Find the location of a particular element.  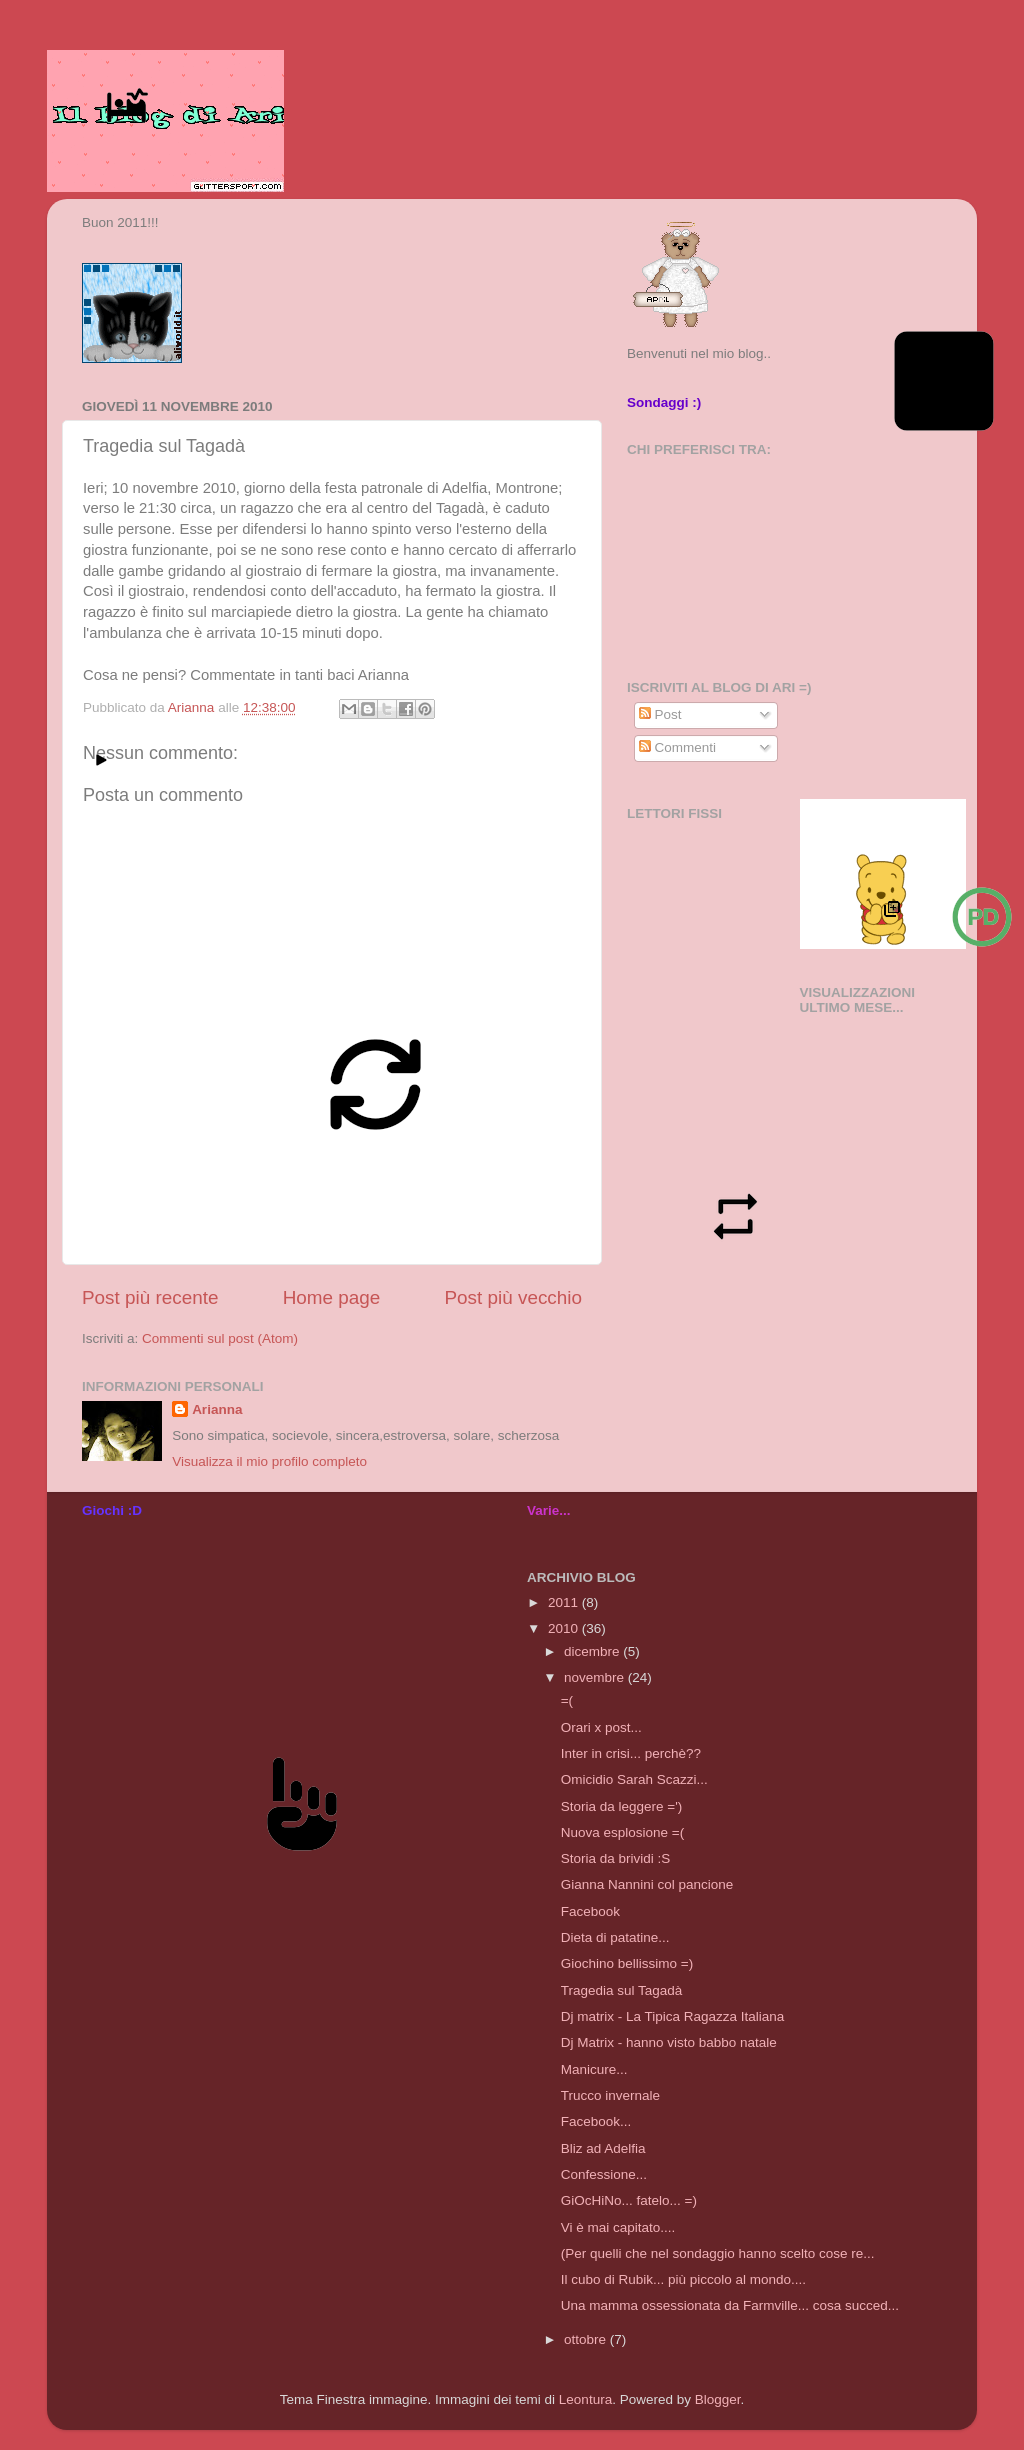

enable repeat mode for media playback is located at coordinates (735, 1216).